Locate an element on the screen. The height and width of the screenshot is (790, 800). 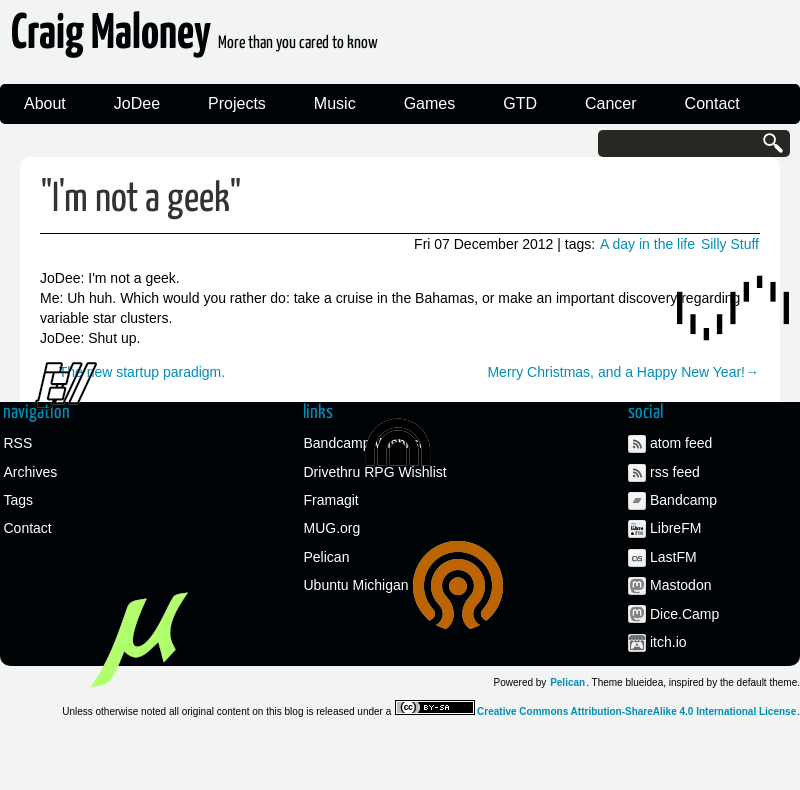
eclipse jetty web server logo is located at coordinates (66, 386).